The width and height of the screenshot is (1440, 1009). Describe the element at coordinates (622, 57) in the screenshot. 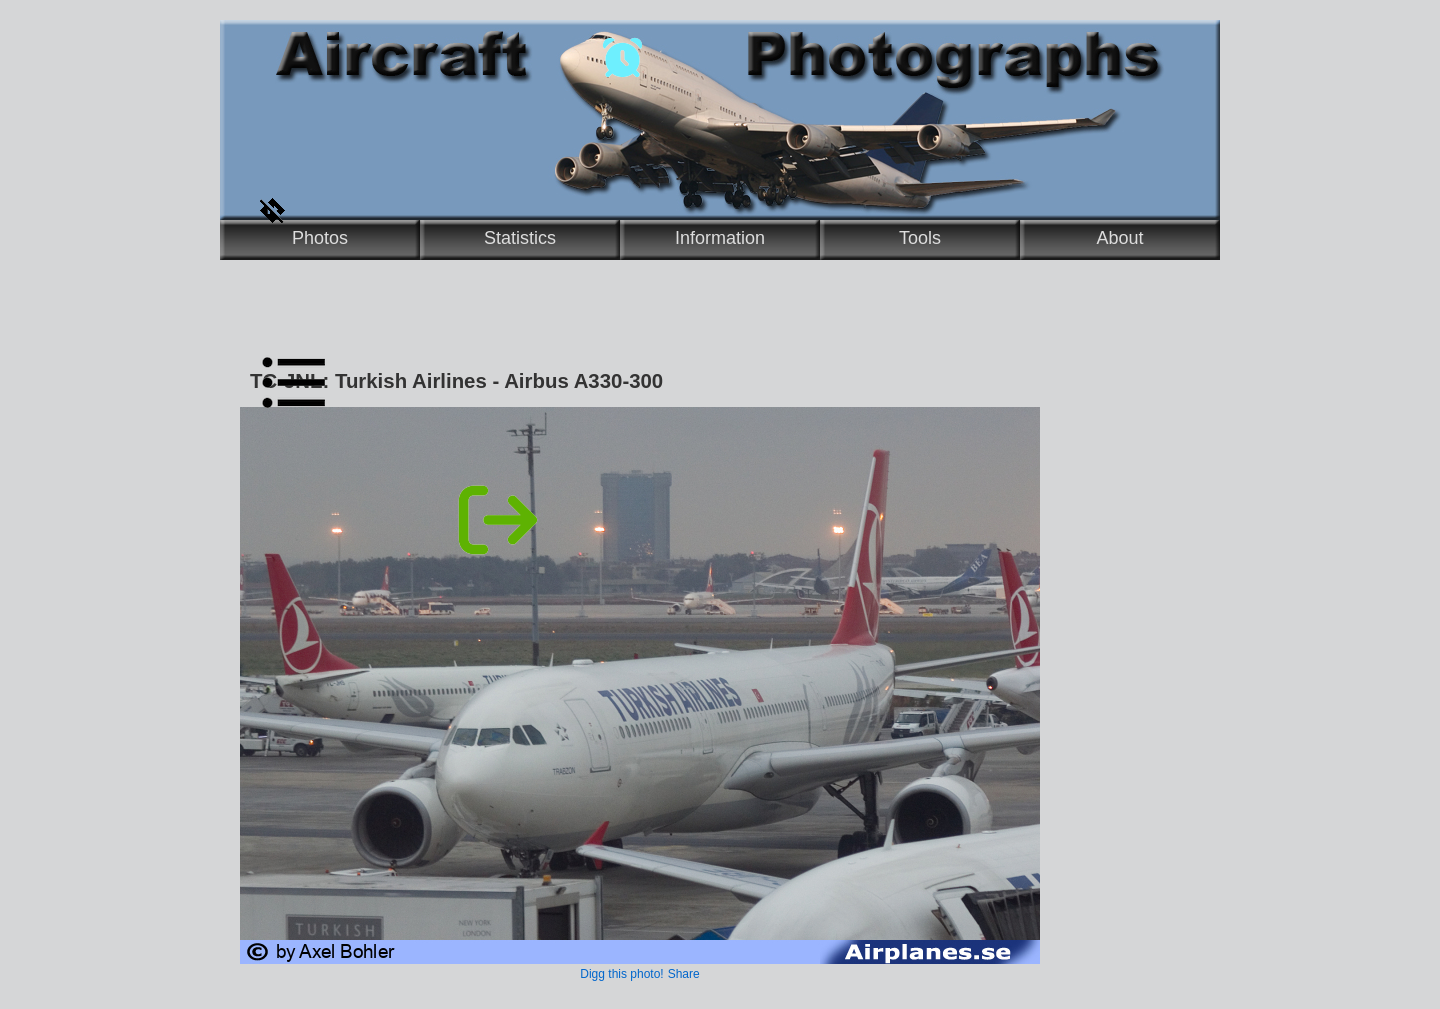

I see `set an alarm or timer` at that location.